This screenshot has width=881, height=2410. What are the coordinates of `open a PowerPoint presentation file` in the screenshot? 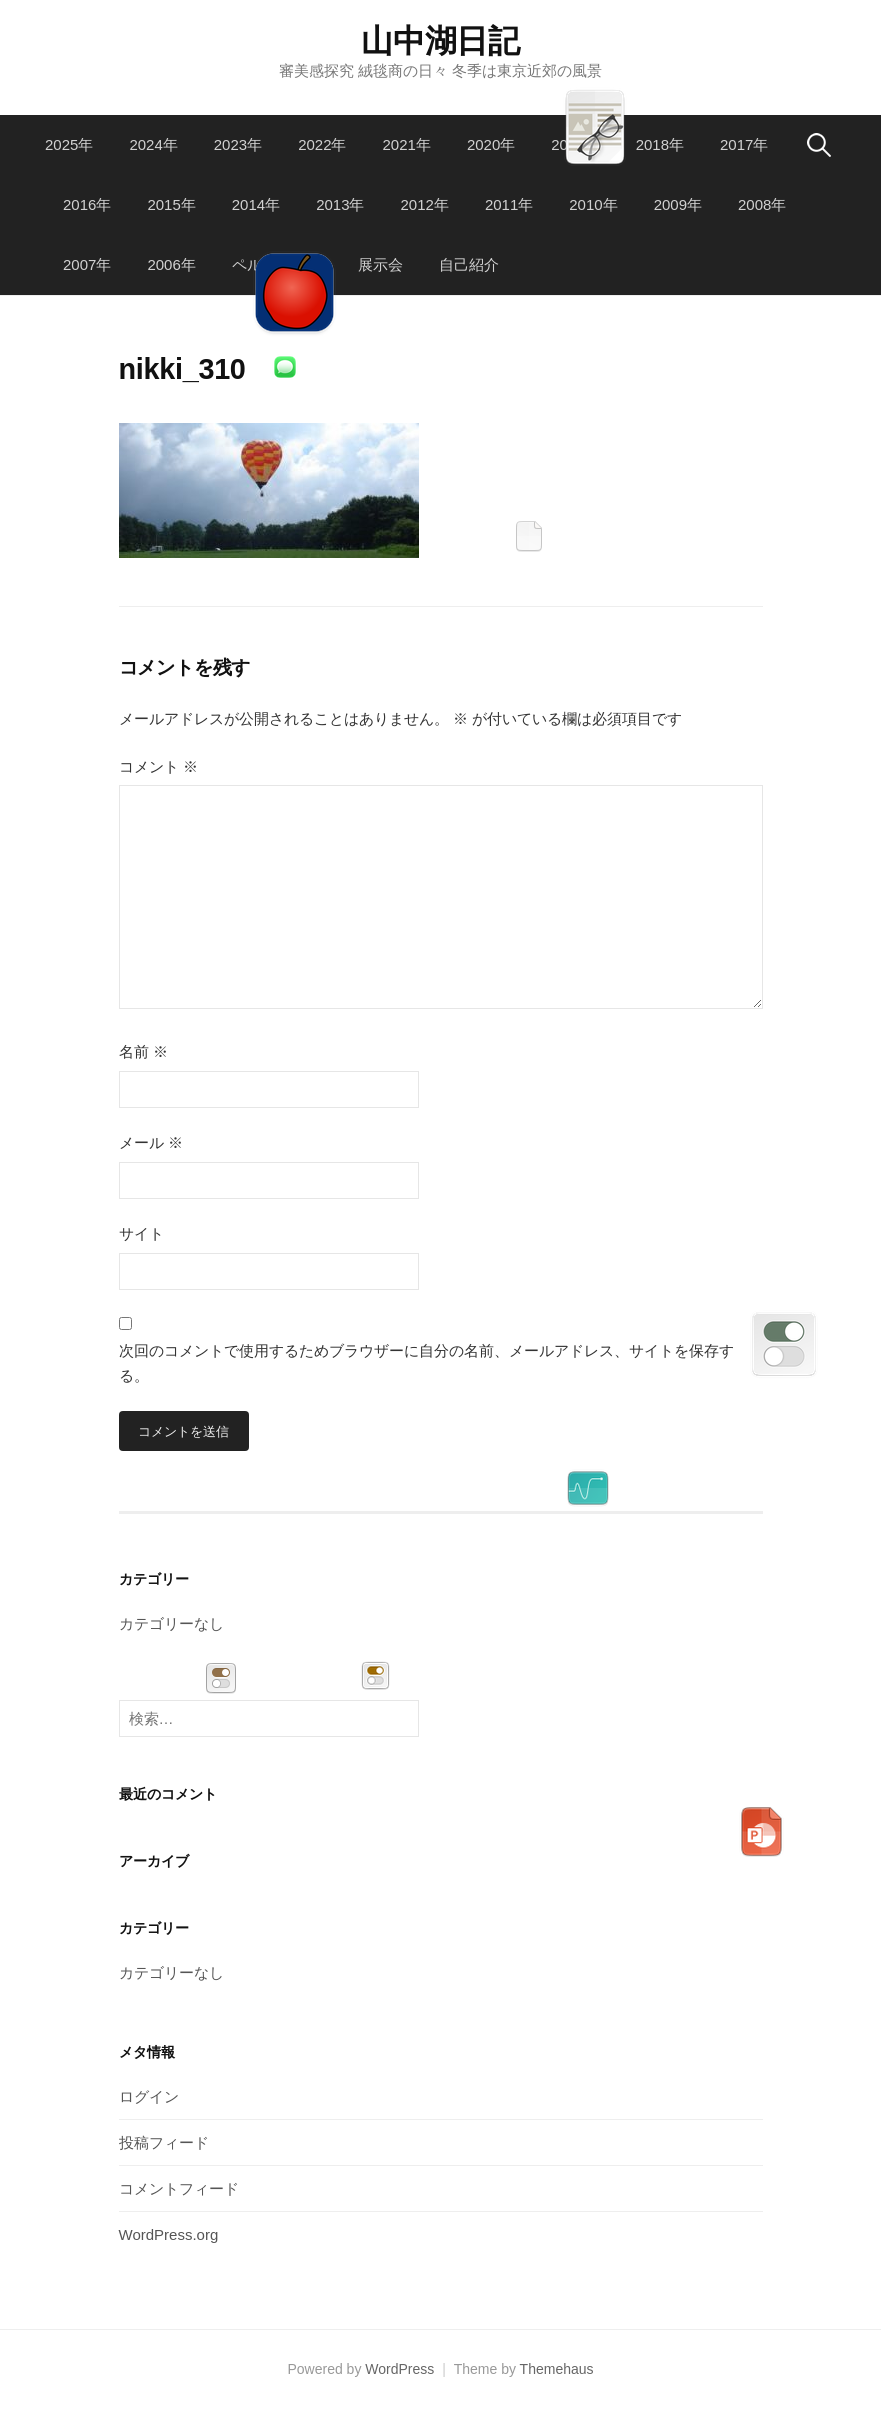 It's located at (761, 1831).